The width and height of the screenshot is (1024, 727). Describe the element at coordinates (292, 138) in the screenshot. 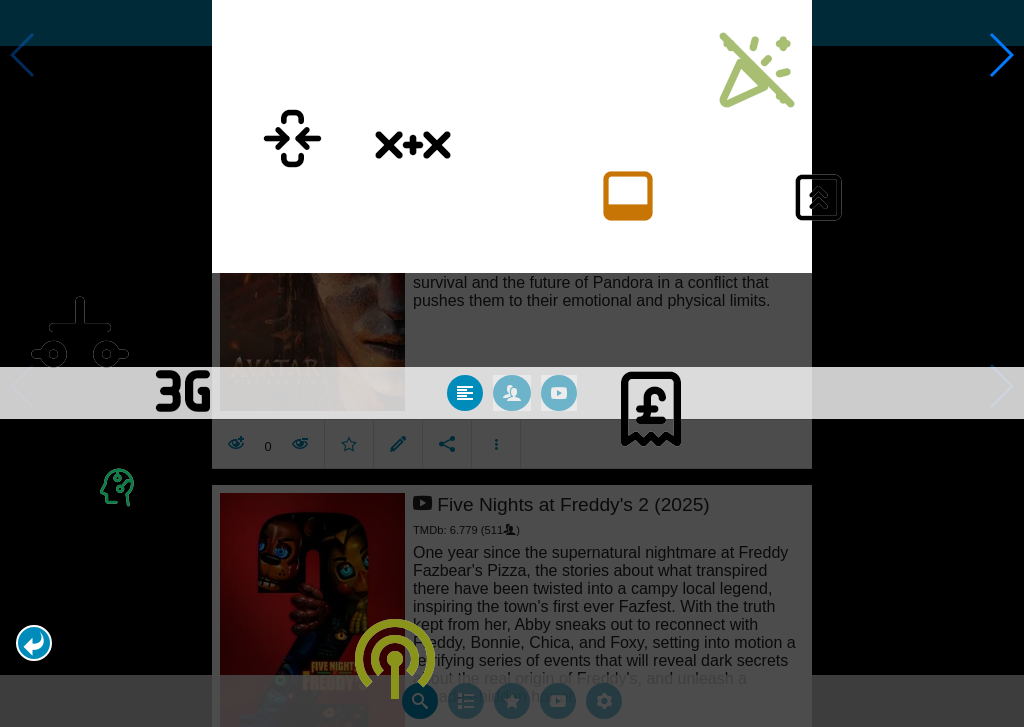

I see `narrow the viewport width` at that location.